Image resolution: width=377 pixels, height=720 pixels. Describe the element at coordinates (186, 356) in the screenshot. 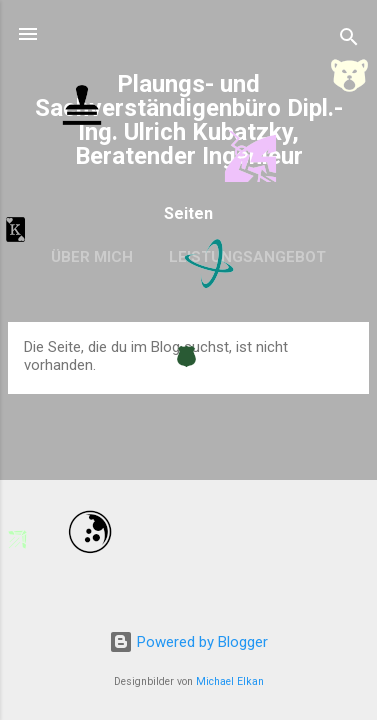

I see `view law enforcement or security features` at that location.